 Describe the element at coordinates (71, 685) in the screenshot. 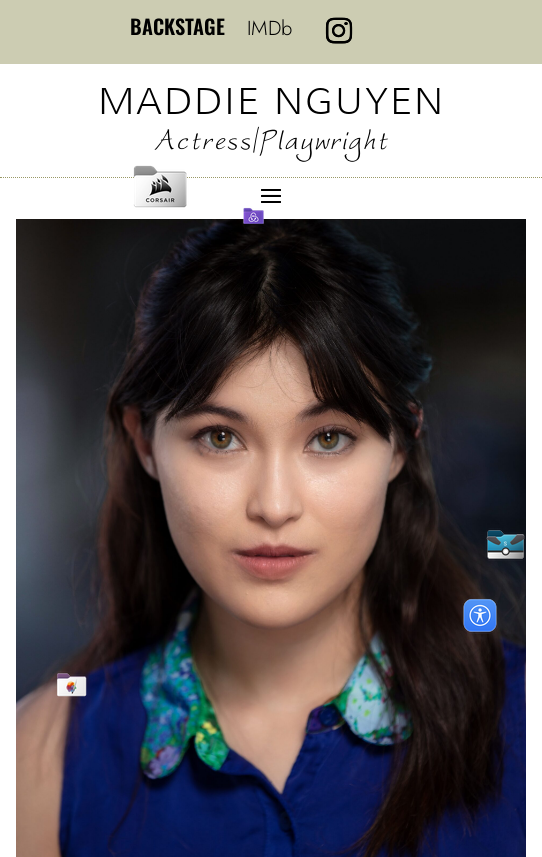

I see `open folder containing drawings or artwork` at that location.